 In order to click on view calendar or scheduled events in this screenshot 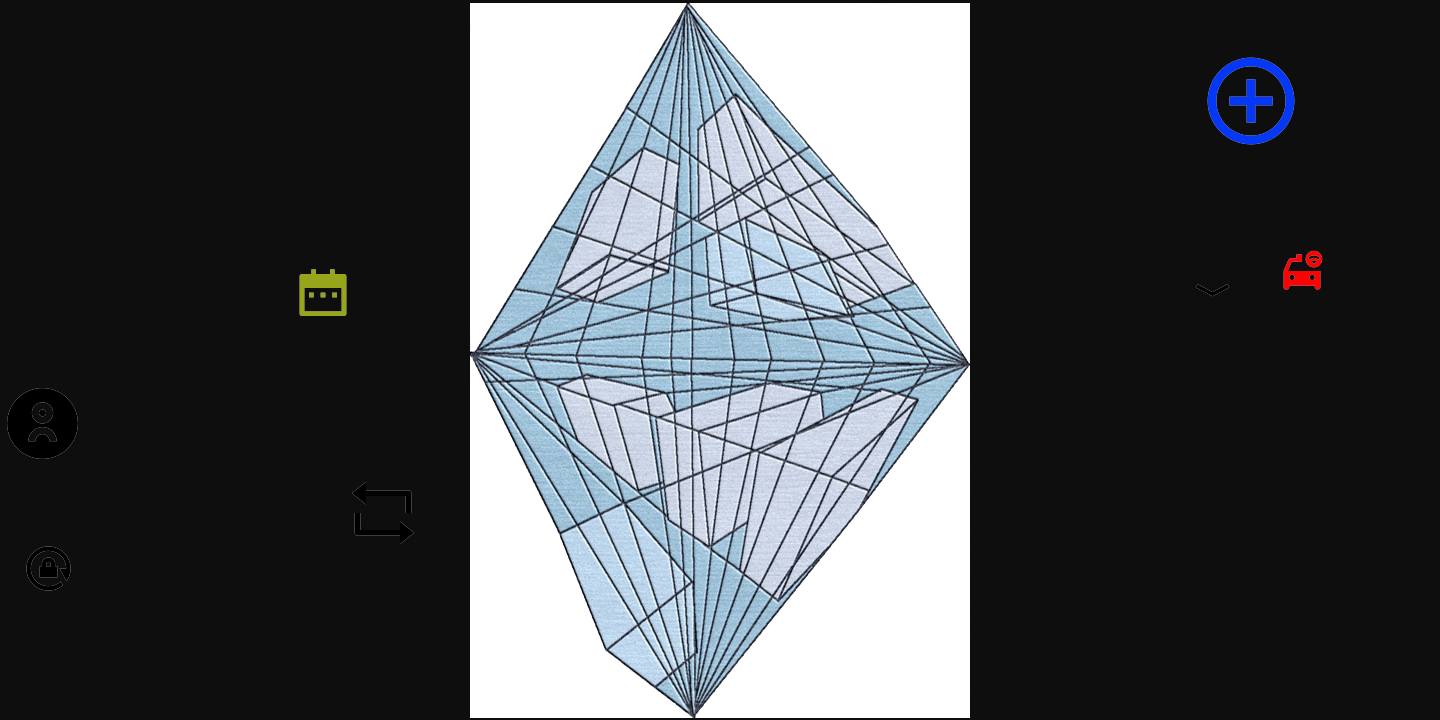, I will do `click(323, 295)`.